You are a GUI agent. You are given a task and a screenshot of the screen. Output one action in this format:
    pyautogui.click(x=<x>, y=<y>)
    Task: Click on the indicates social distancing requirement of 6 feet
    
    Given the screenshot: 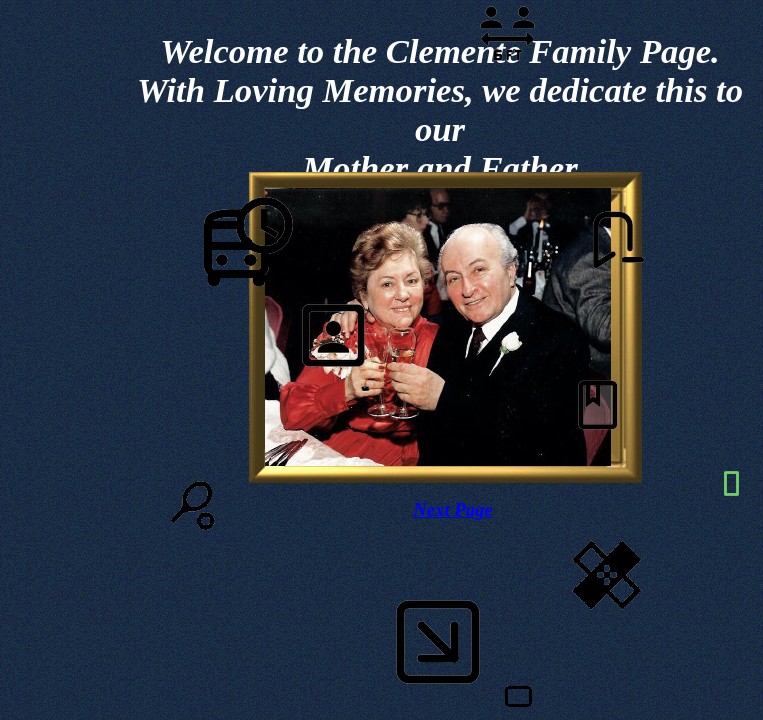 What is the action you would take?
    pyautogui.click(x=507, y=33)
    